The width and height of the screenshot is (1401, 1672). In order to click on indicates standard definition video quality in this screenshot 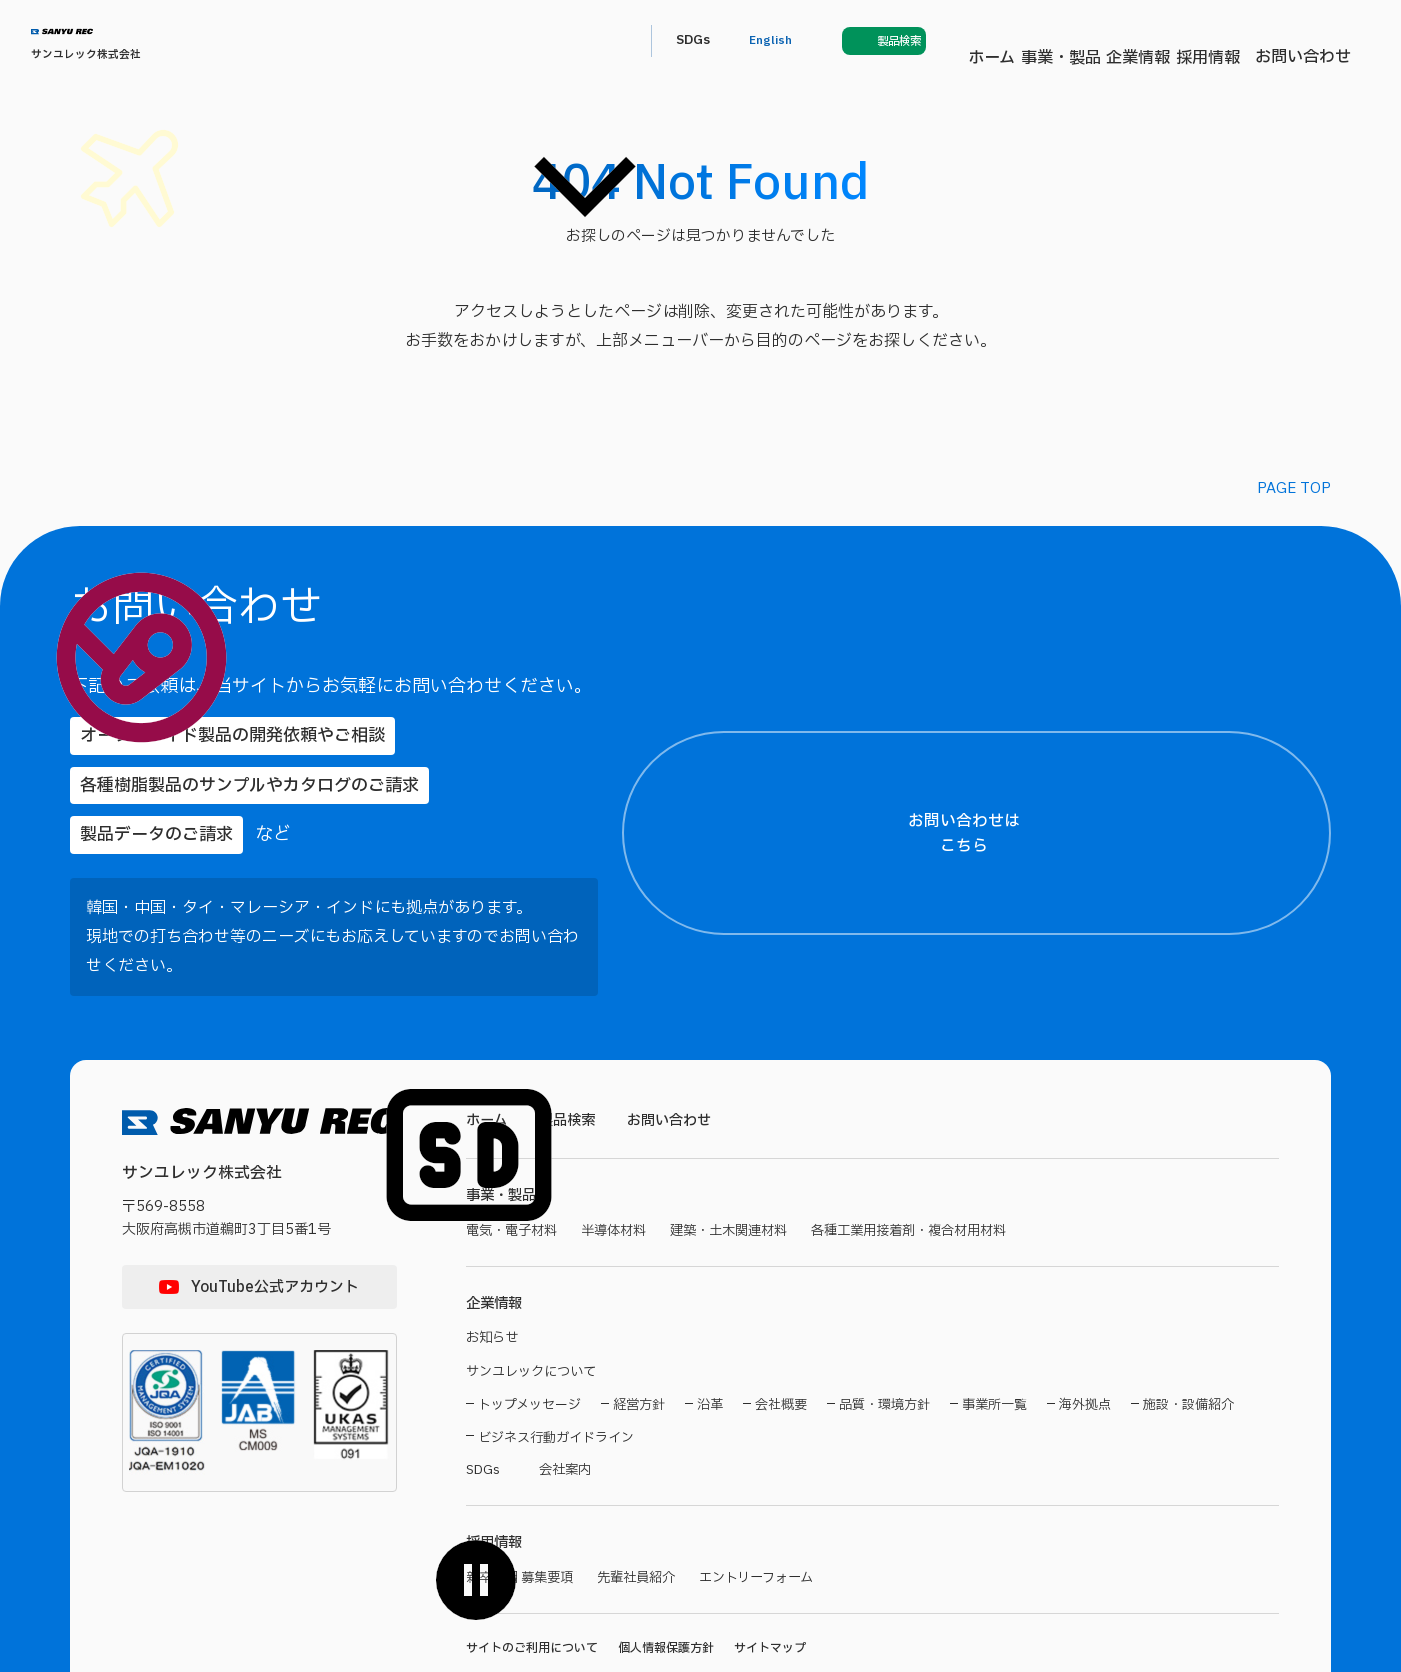, I will do `click(469, 1155)`.